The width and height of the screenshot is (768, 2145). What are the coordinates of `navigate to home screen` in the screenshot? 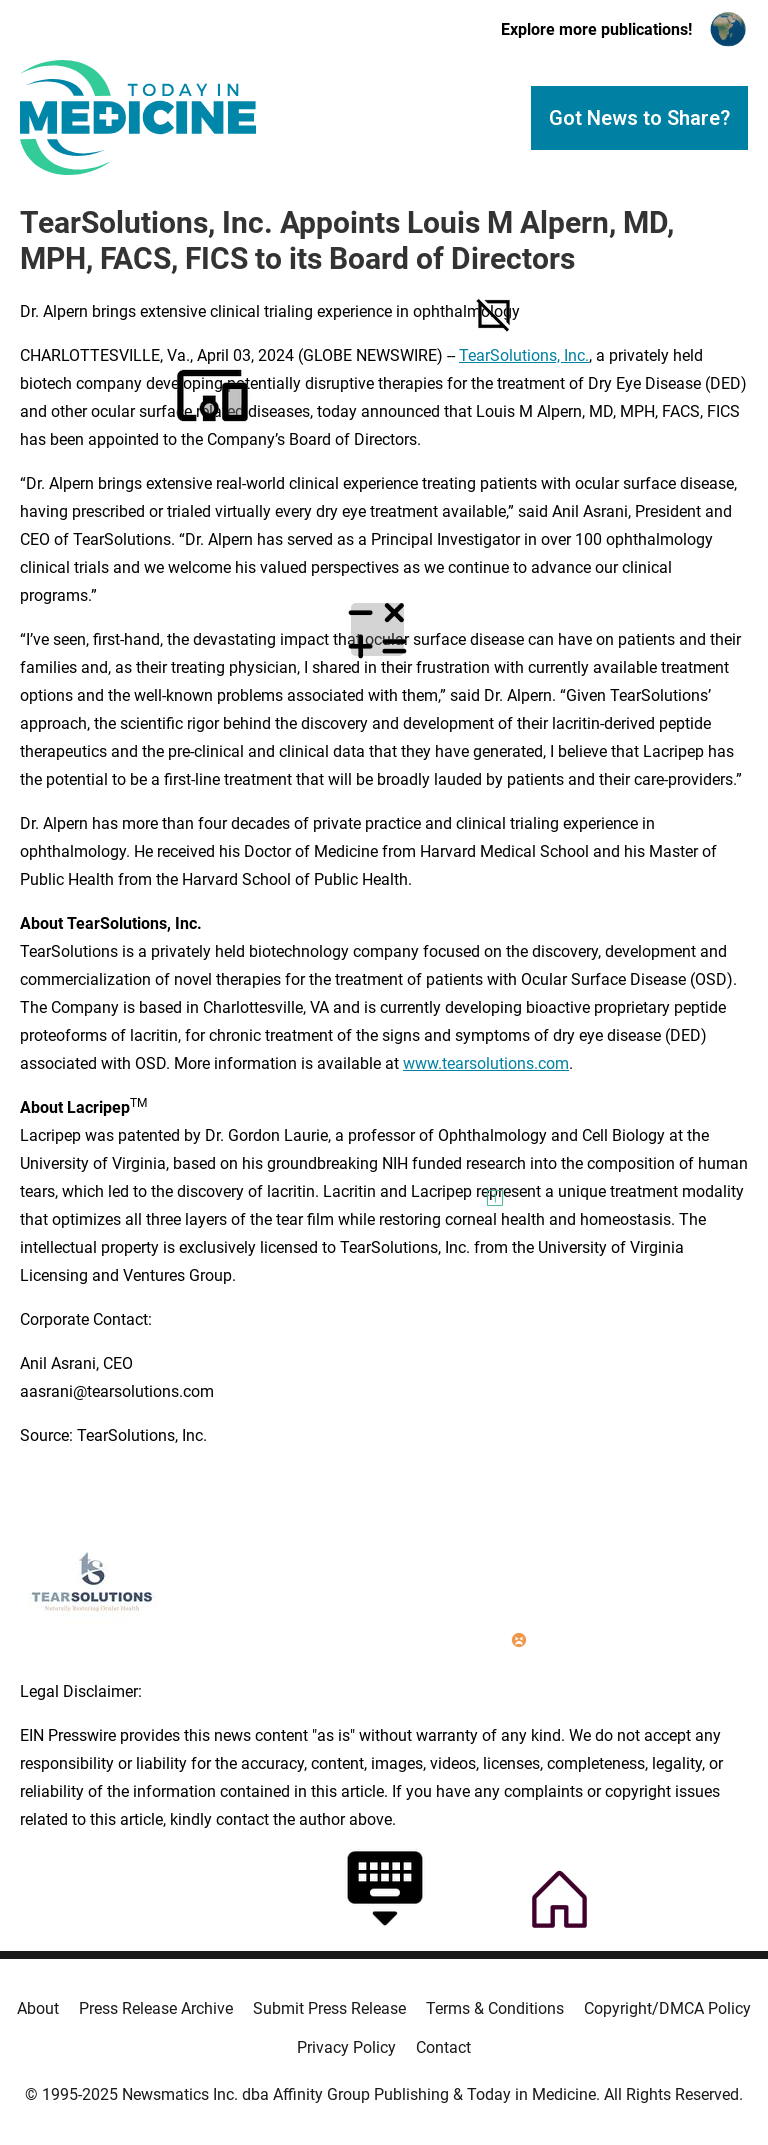 It's located at (559, 1900).